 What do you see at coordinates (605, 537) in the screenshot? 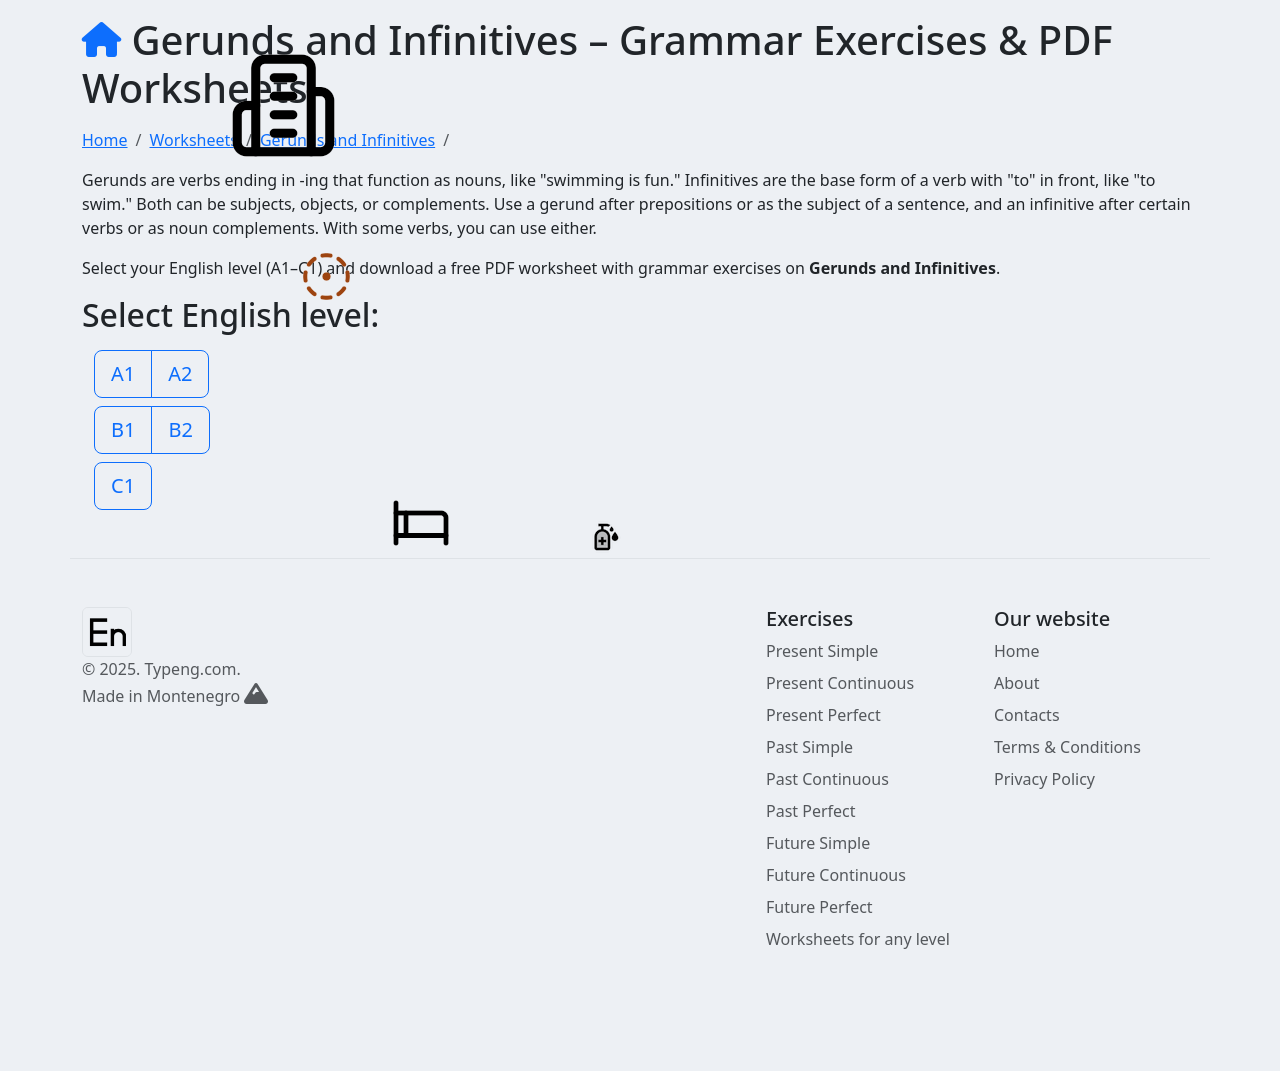
I see `access hand sanitizer station information` at bounding box center [605, 537].